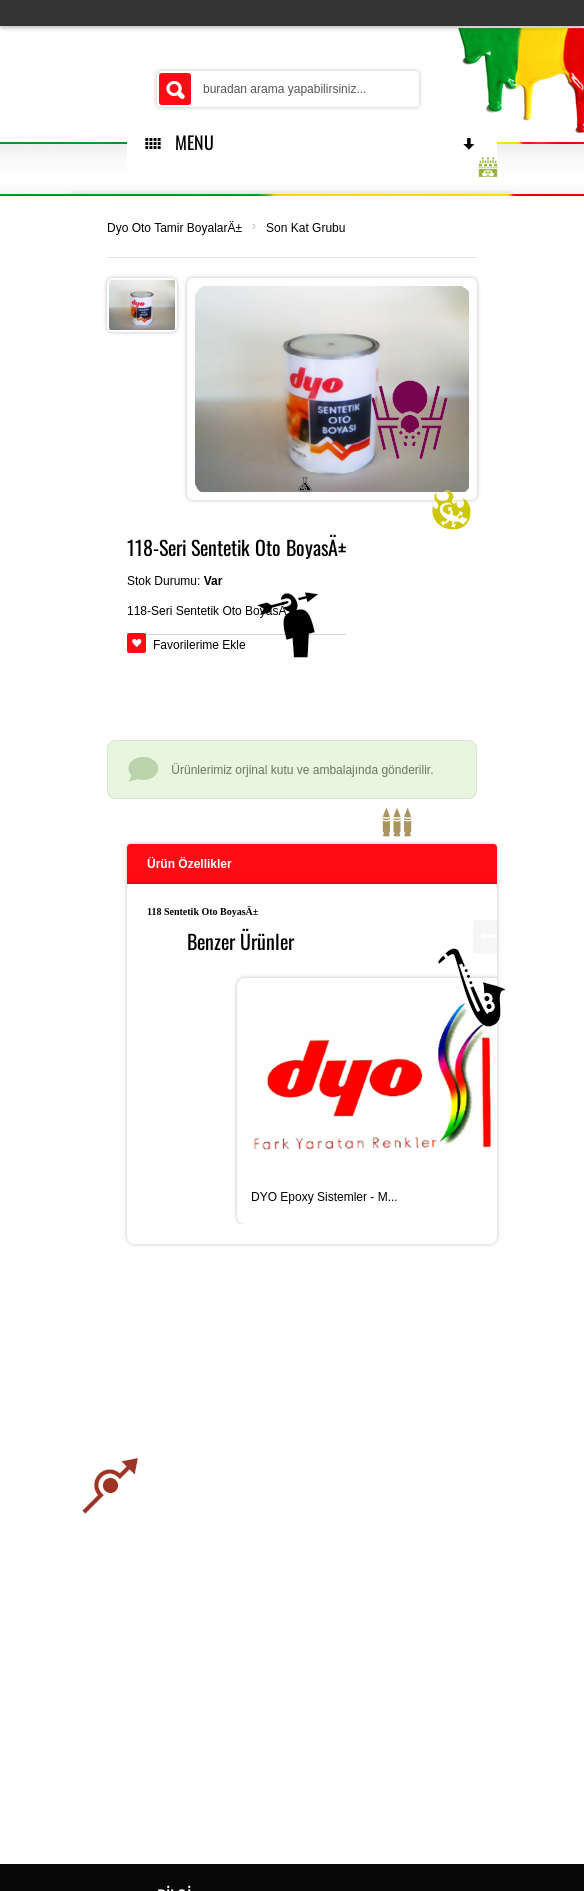 Image resolution: width=584 pixels, height=1891 pixels. Describe the element at coordinates (290, 625) in the screenshot. I see `indicates a critical hit or headshot in gameplay` at that location.